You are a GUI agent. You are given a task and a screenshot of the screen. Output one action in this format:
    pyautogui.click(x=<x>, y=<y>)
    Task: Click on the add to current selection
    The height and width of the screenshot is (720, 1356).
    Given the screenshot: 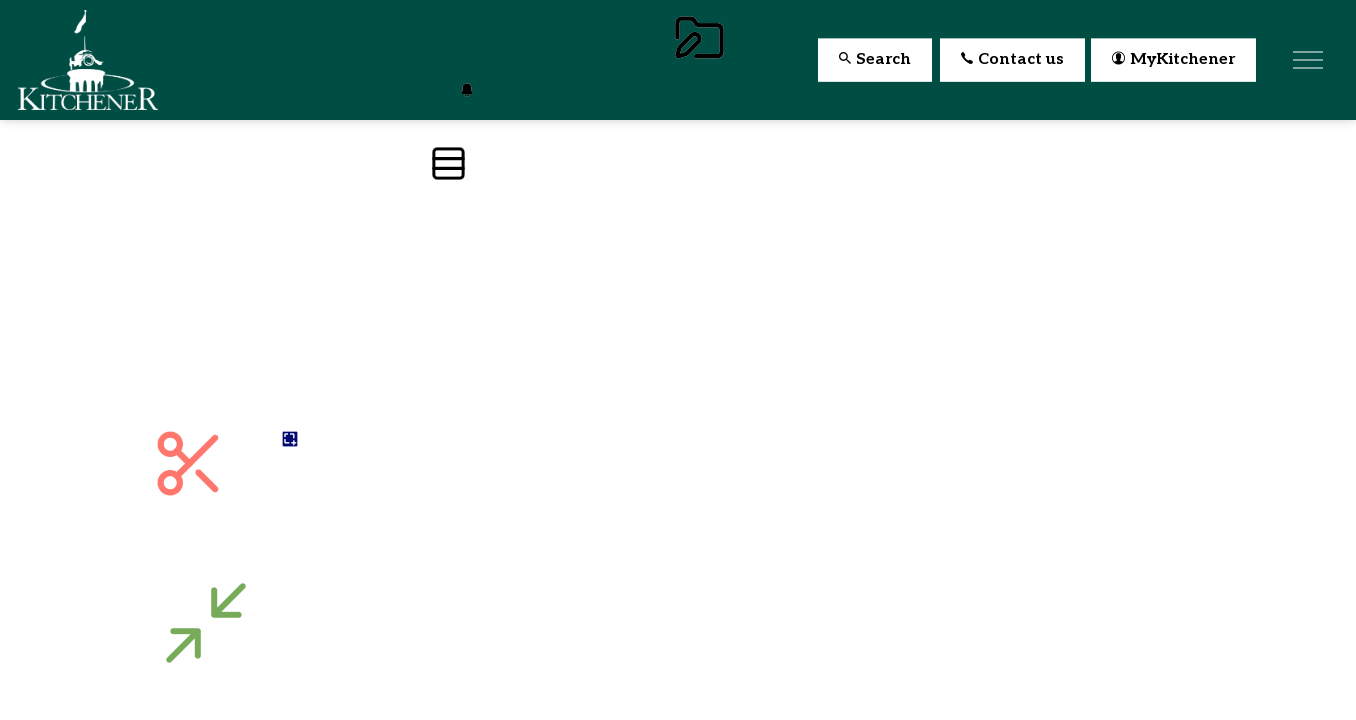 What is the action you would take?
    pyautogui.click(x=290, y=439)
    